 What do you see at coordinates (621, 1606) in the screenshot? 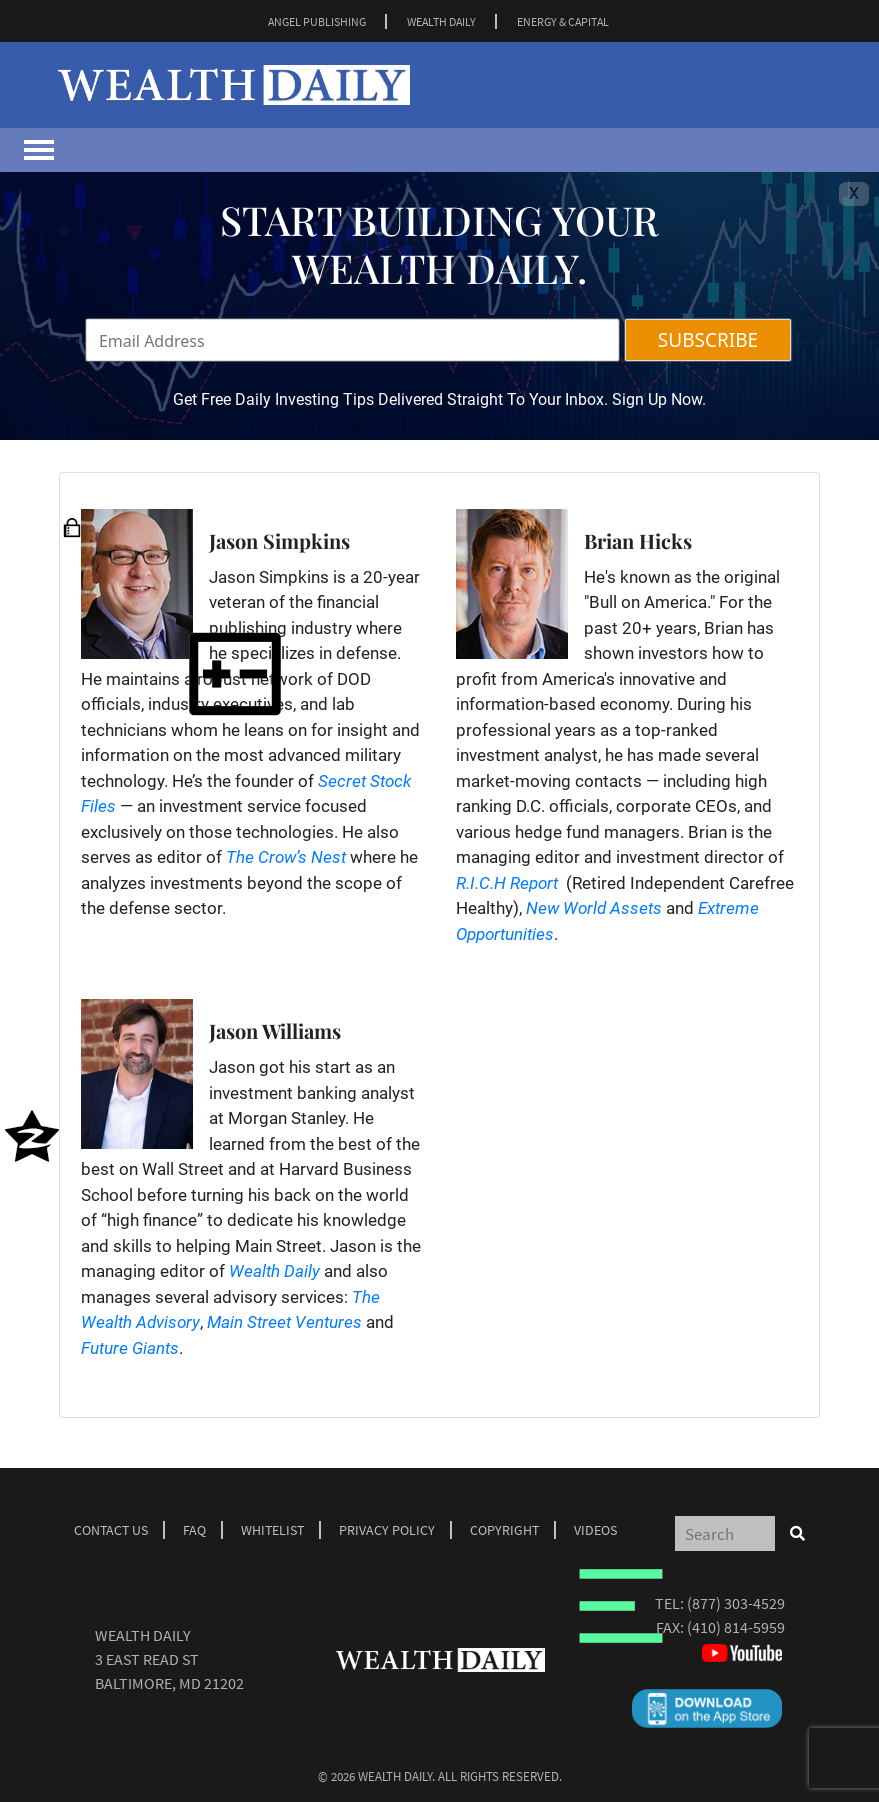
I see `open navigation menu` at bounding box center [621, 1606].